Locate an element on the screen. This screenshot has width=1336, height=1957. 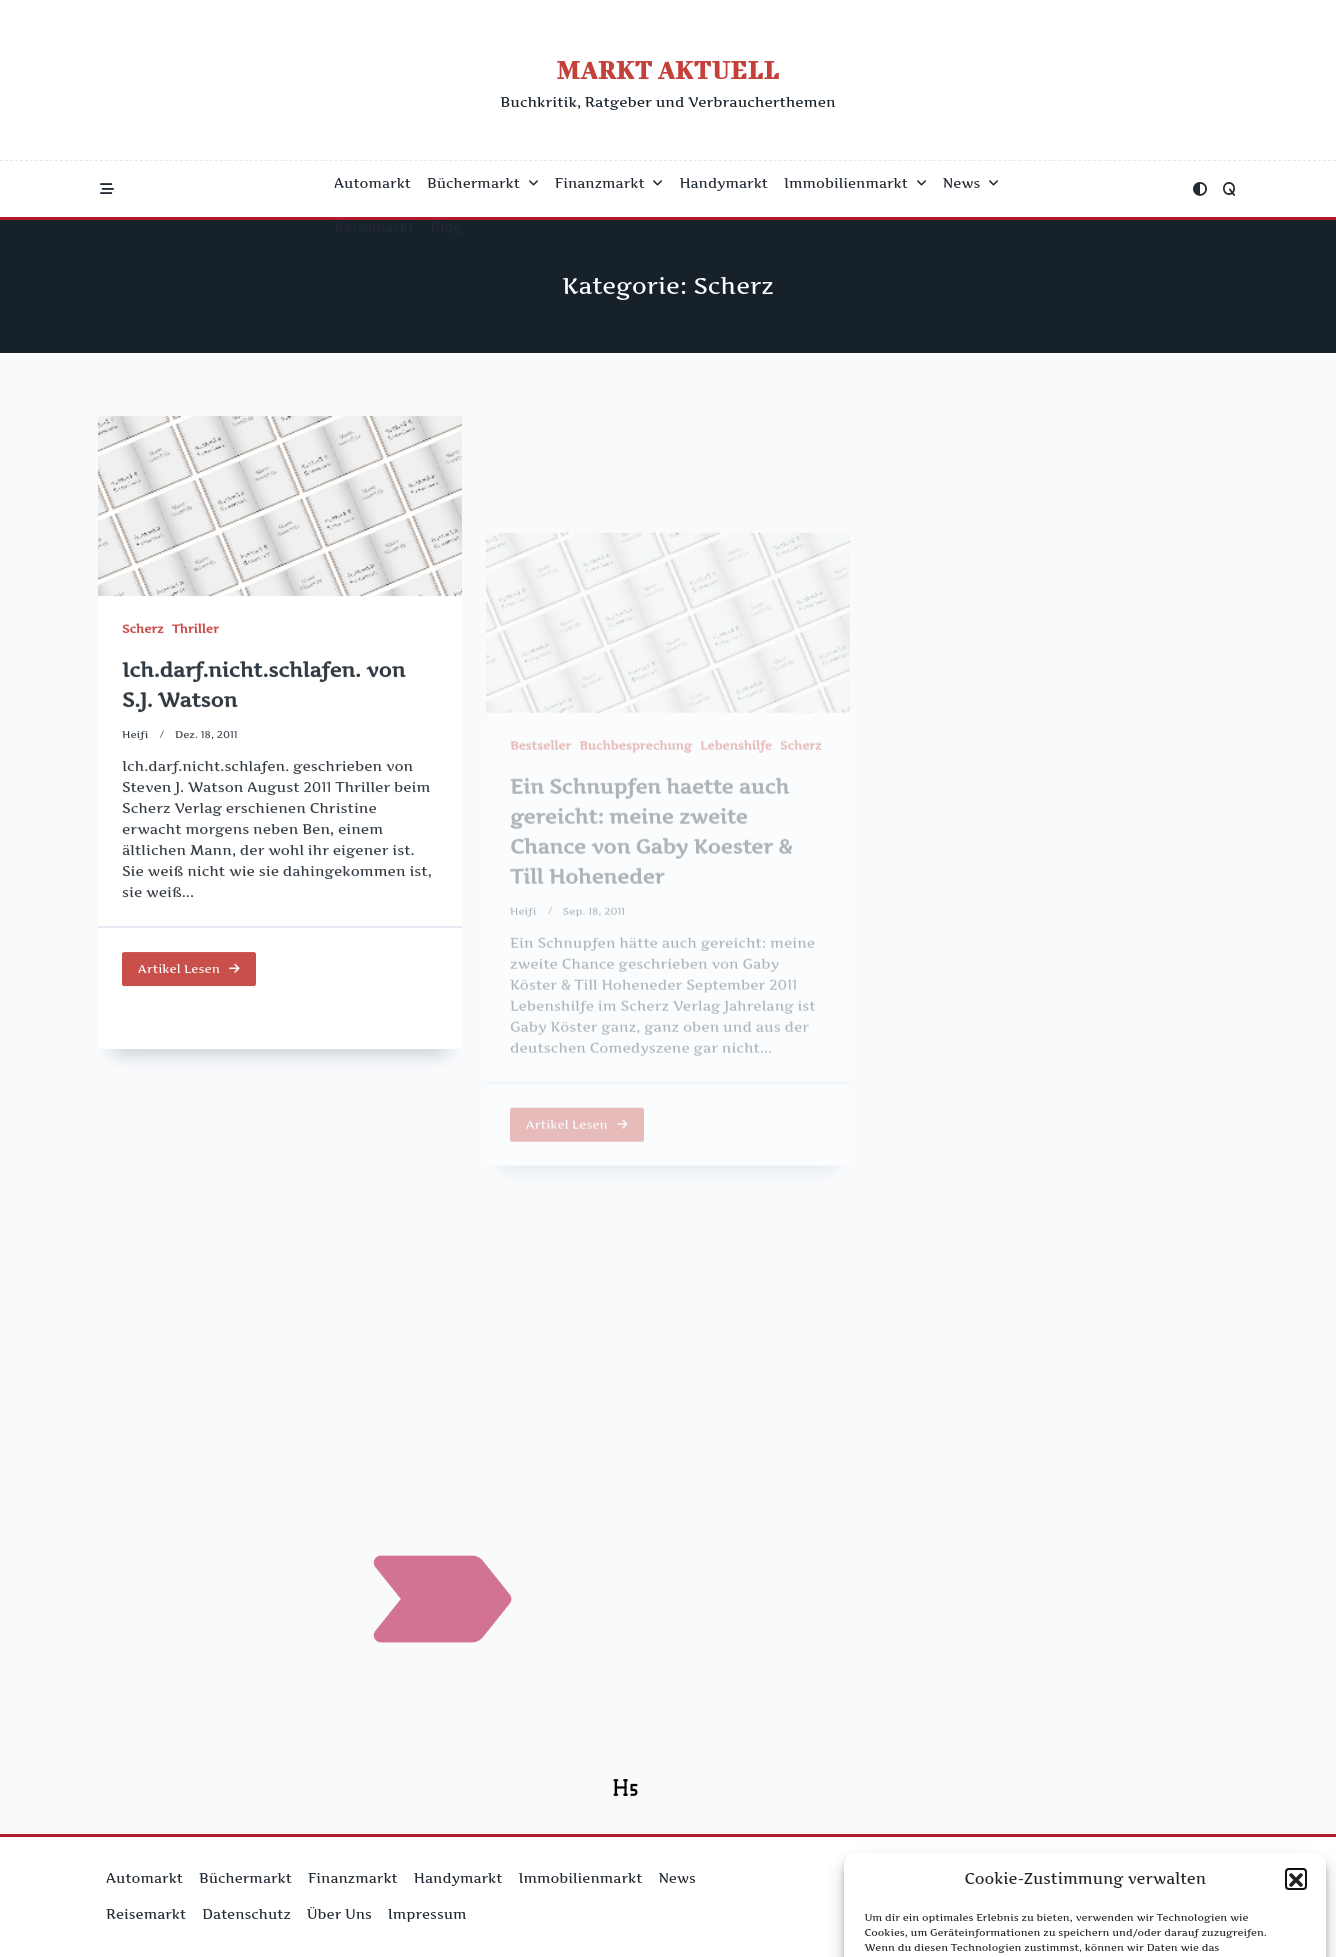
mark item as important or priority is located at coordinates (439, 1599).